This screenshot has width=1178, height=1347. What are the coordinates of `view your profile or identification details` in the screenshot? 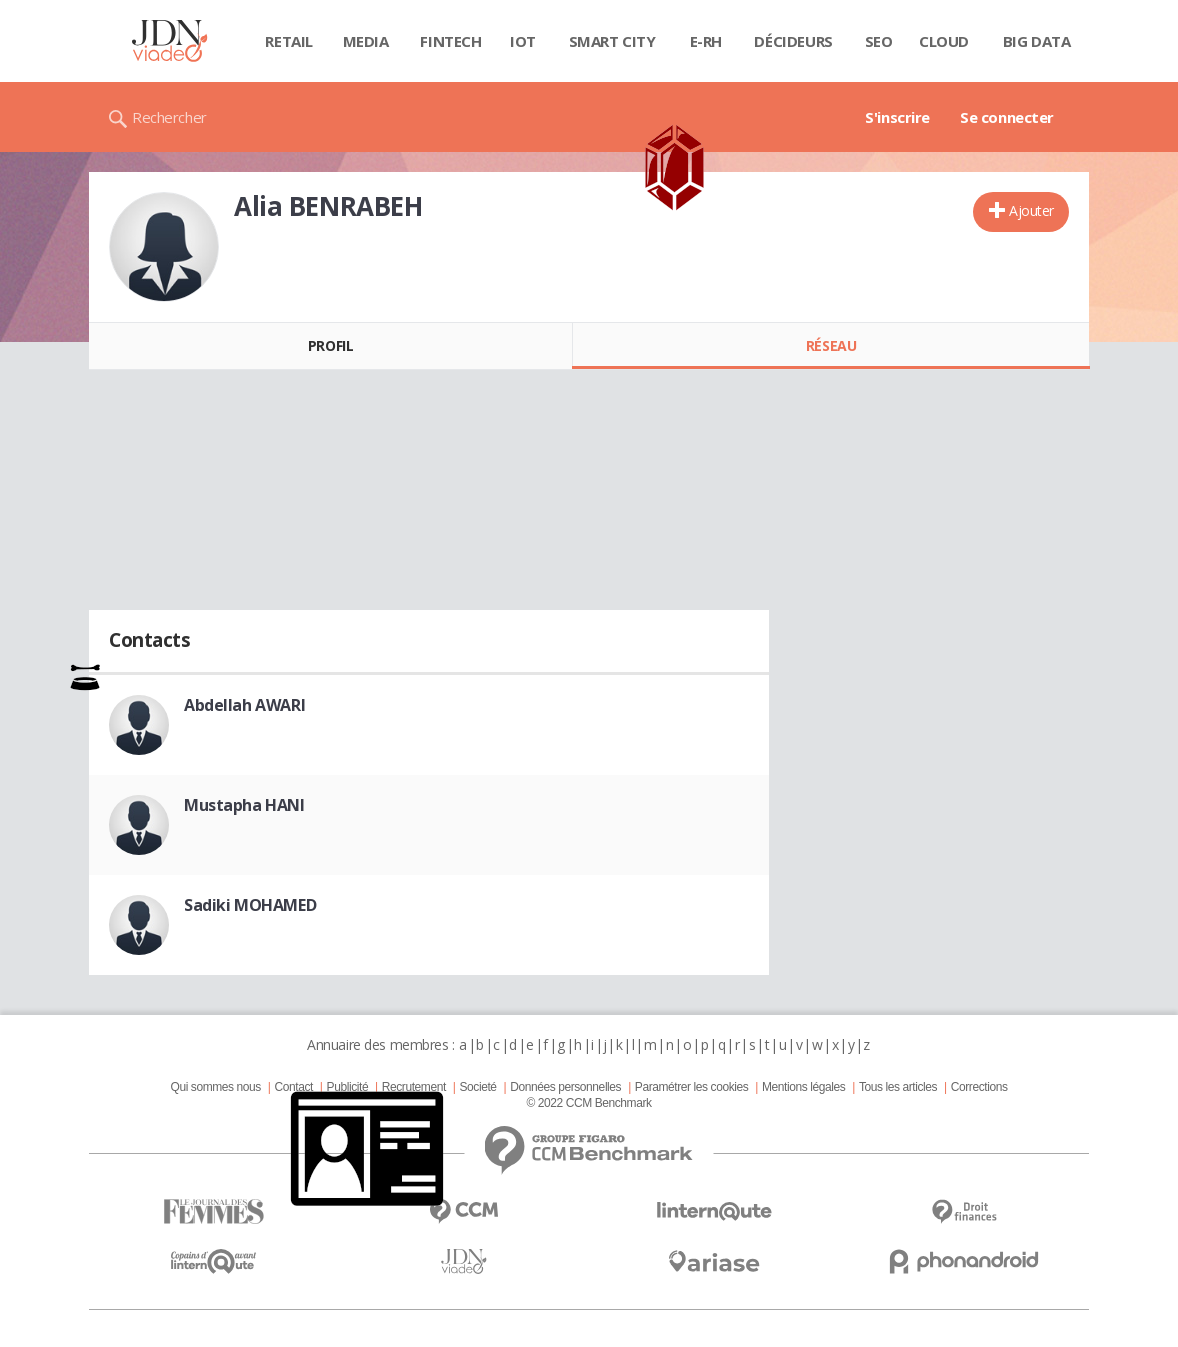 It's located at (367, 1146).